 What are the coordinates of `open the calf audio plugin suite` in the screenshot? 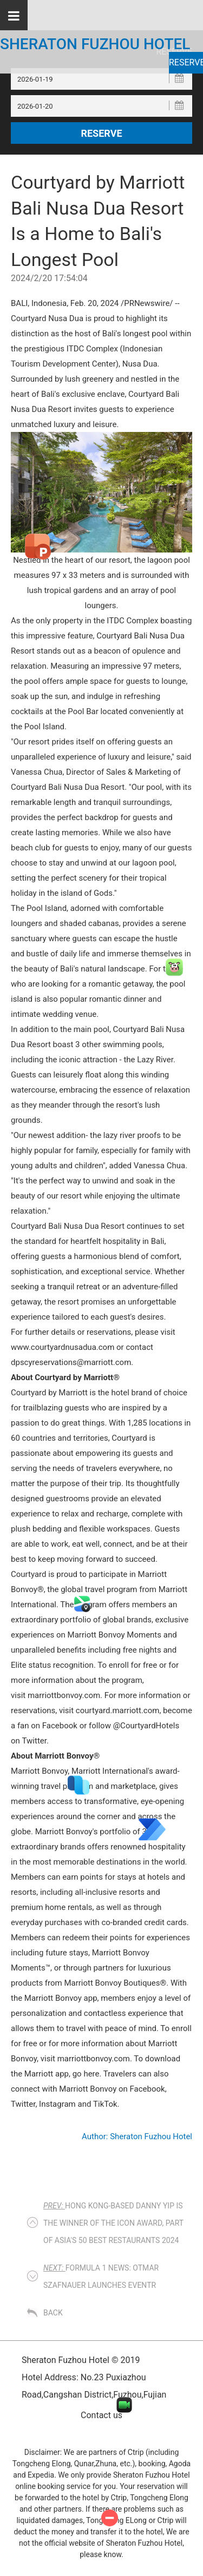 It's located at (174, 967).